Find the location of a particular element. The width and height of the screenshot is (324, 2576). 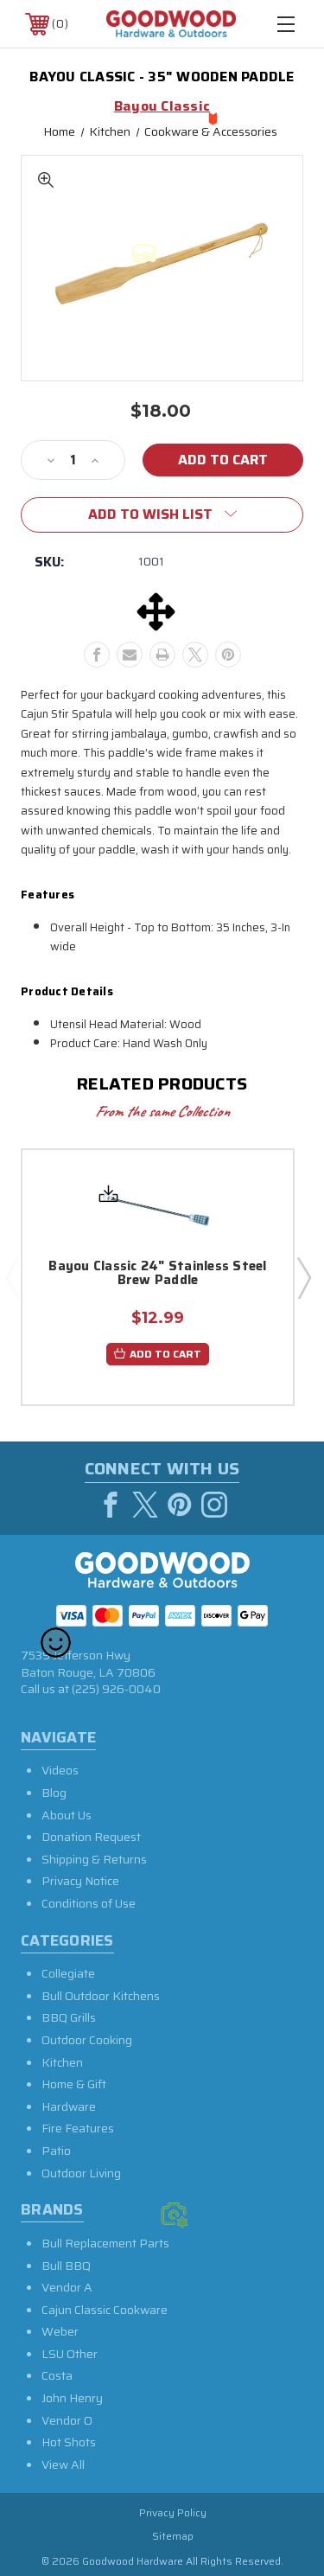

CakePHP framework logo is located at coordinates (144, 253).